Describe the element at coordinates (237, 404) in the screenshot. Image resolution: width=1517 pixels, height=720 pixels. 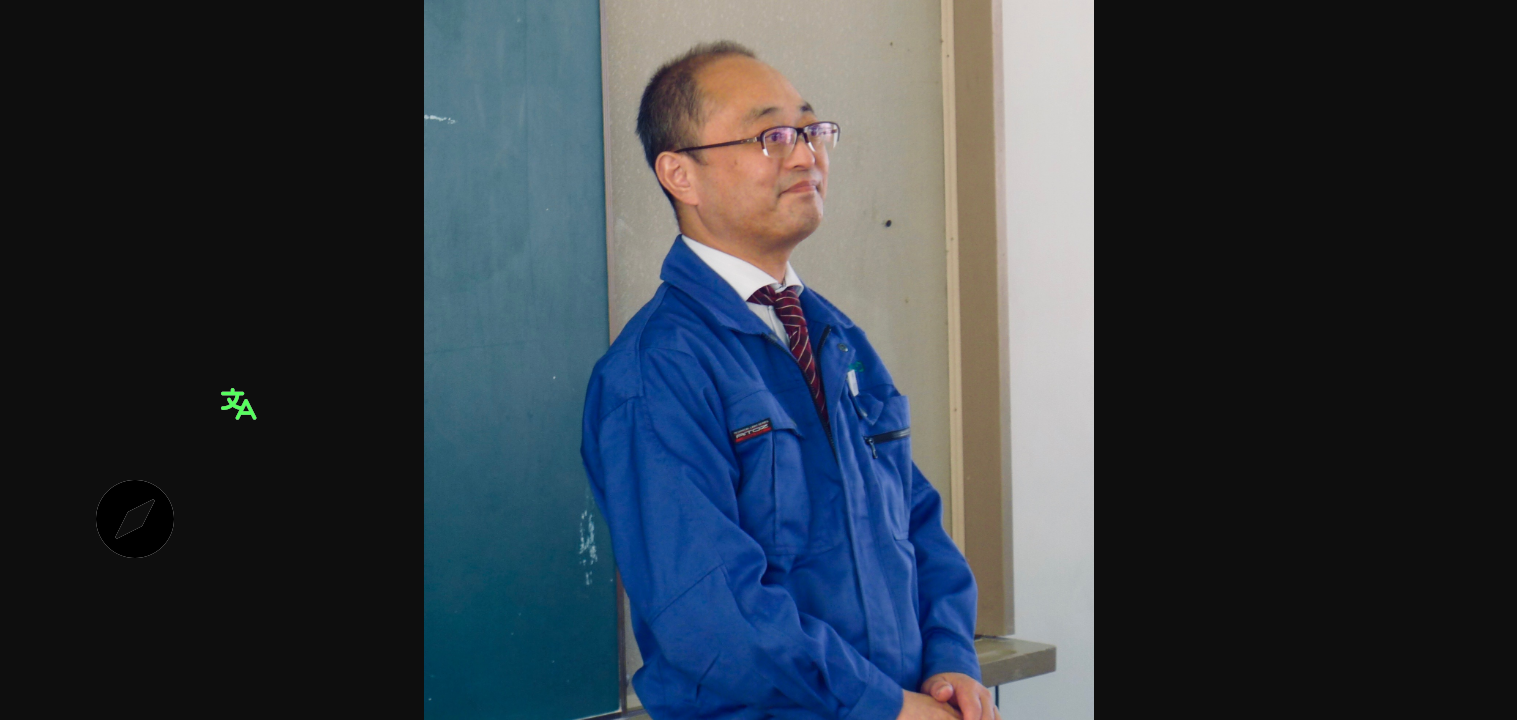
I see `translate text to another language` at that location.